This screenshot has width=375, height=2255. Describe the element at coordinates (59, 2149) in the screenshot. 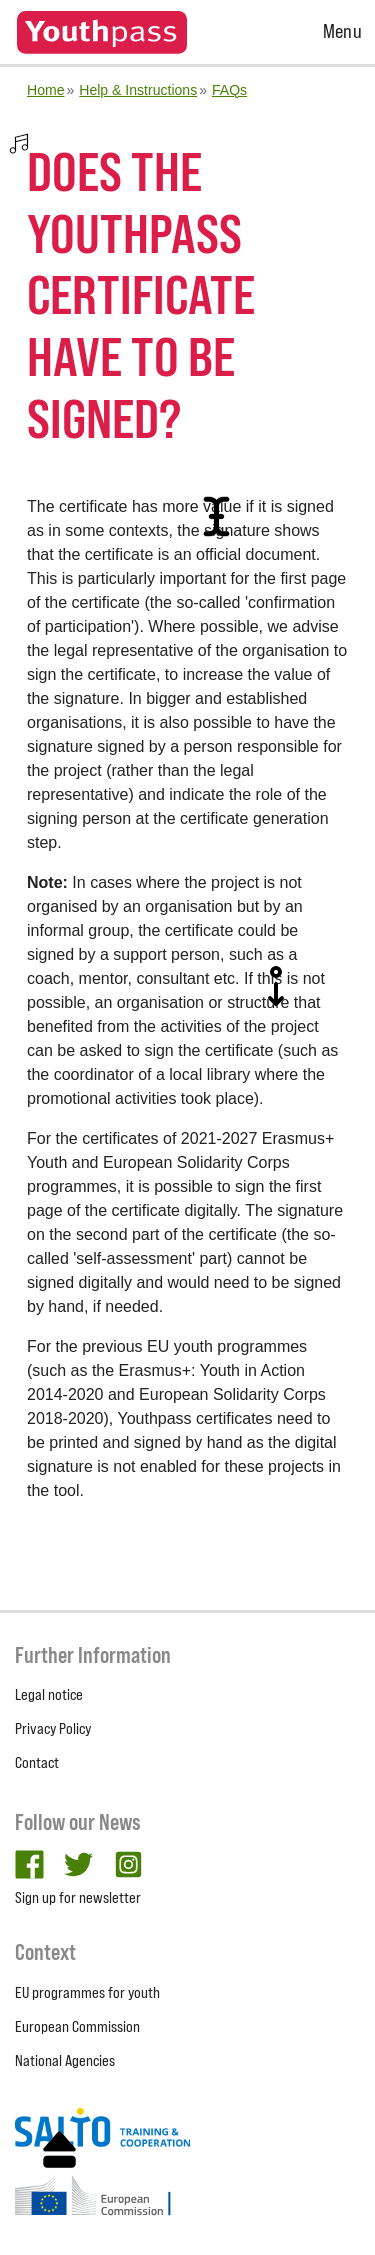

I see `eject media or disc from player` at that location.